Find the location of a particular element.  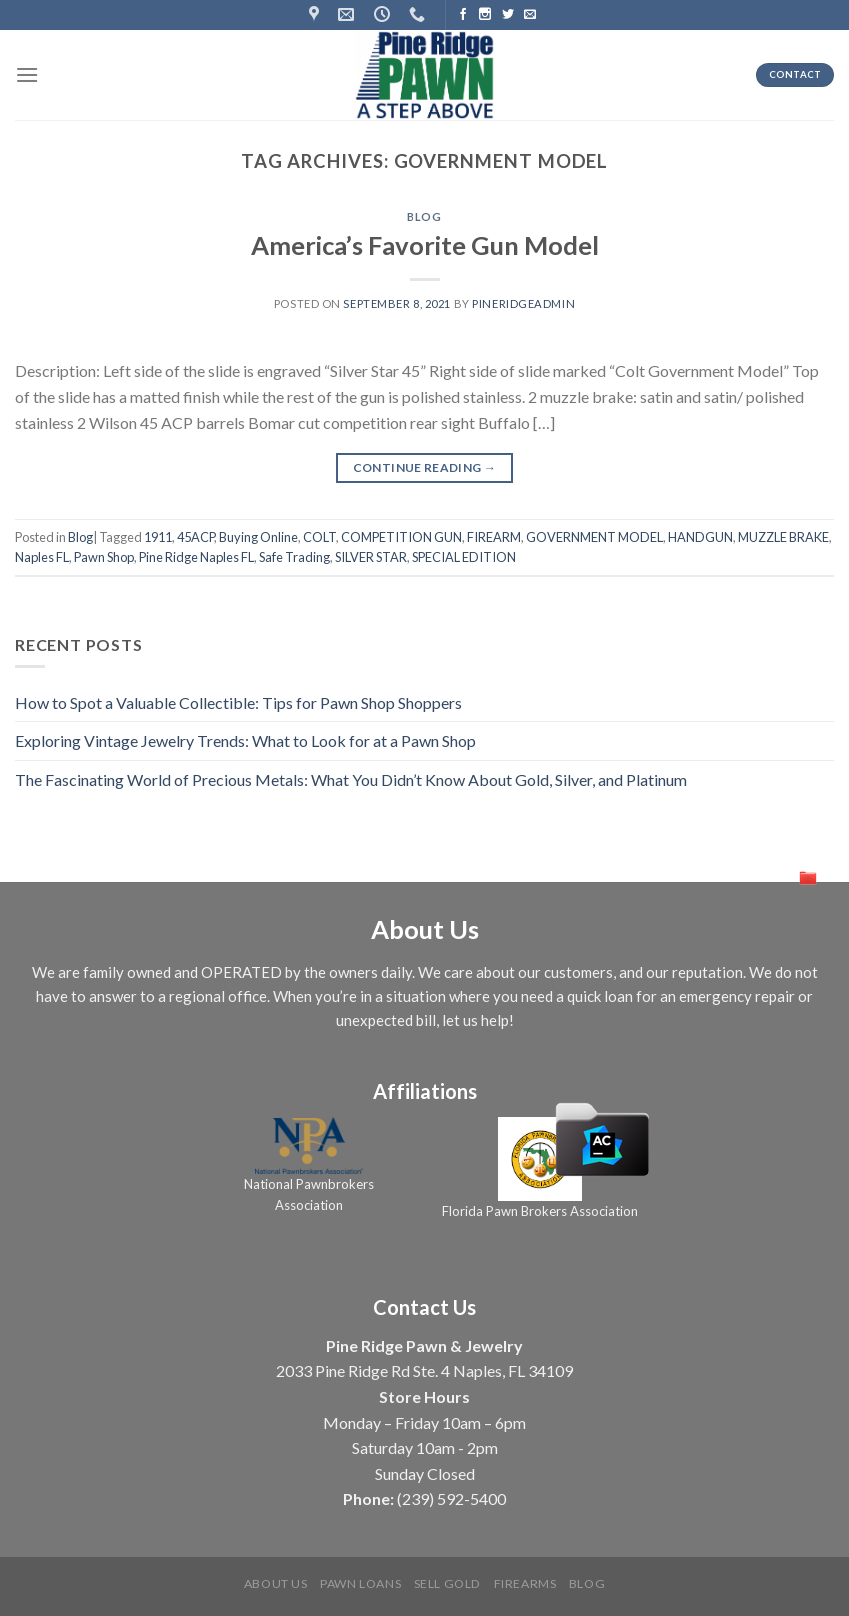

access public or shared folder is located at coordinates (808, 878).